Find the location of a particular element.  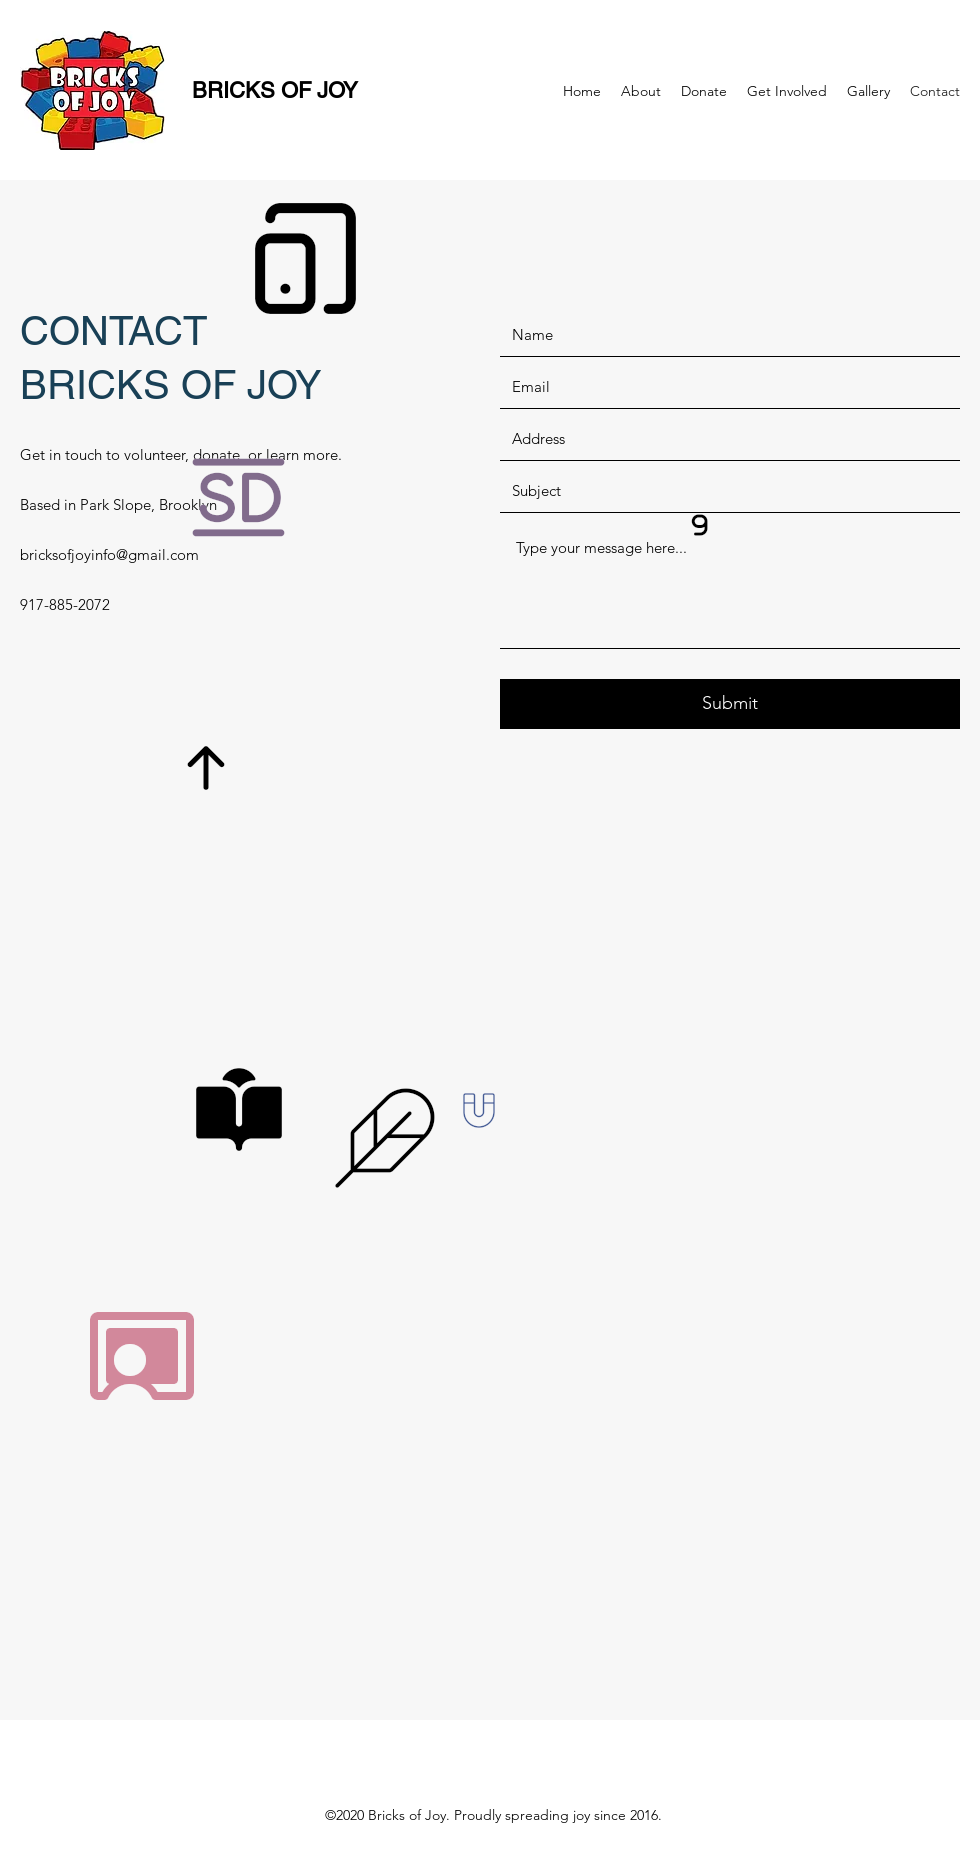

scroll to top of page is located at coordinates (206, 768).